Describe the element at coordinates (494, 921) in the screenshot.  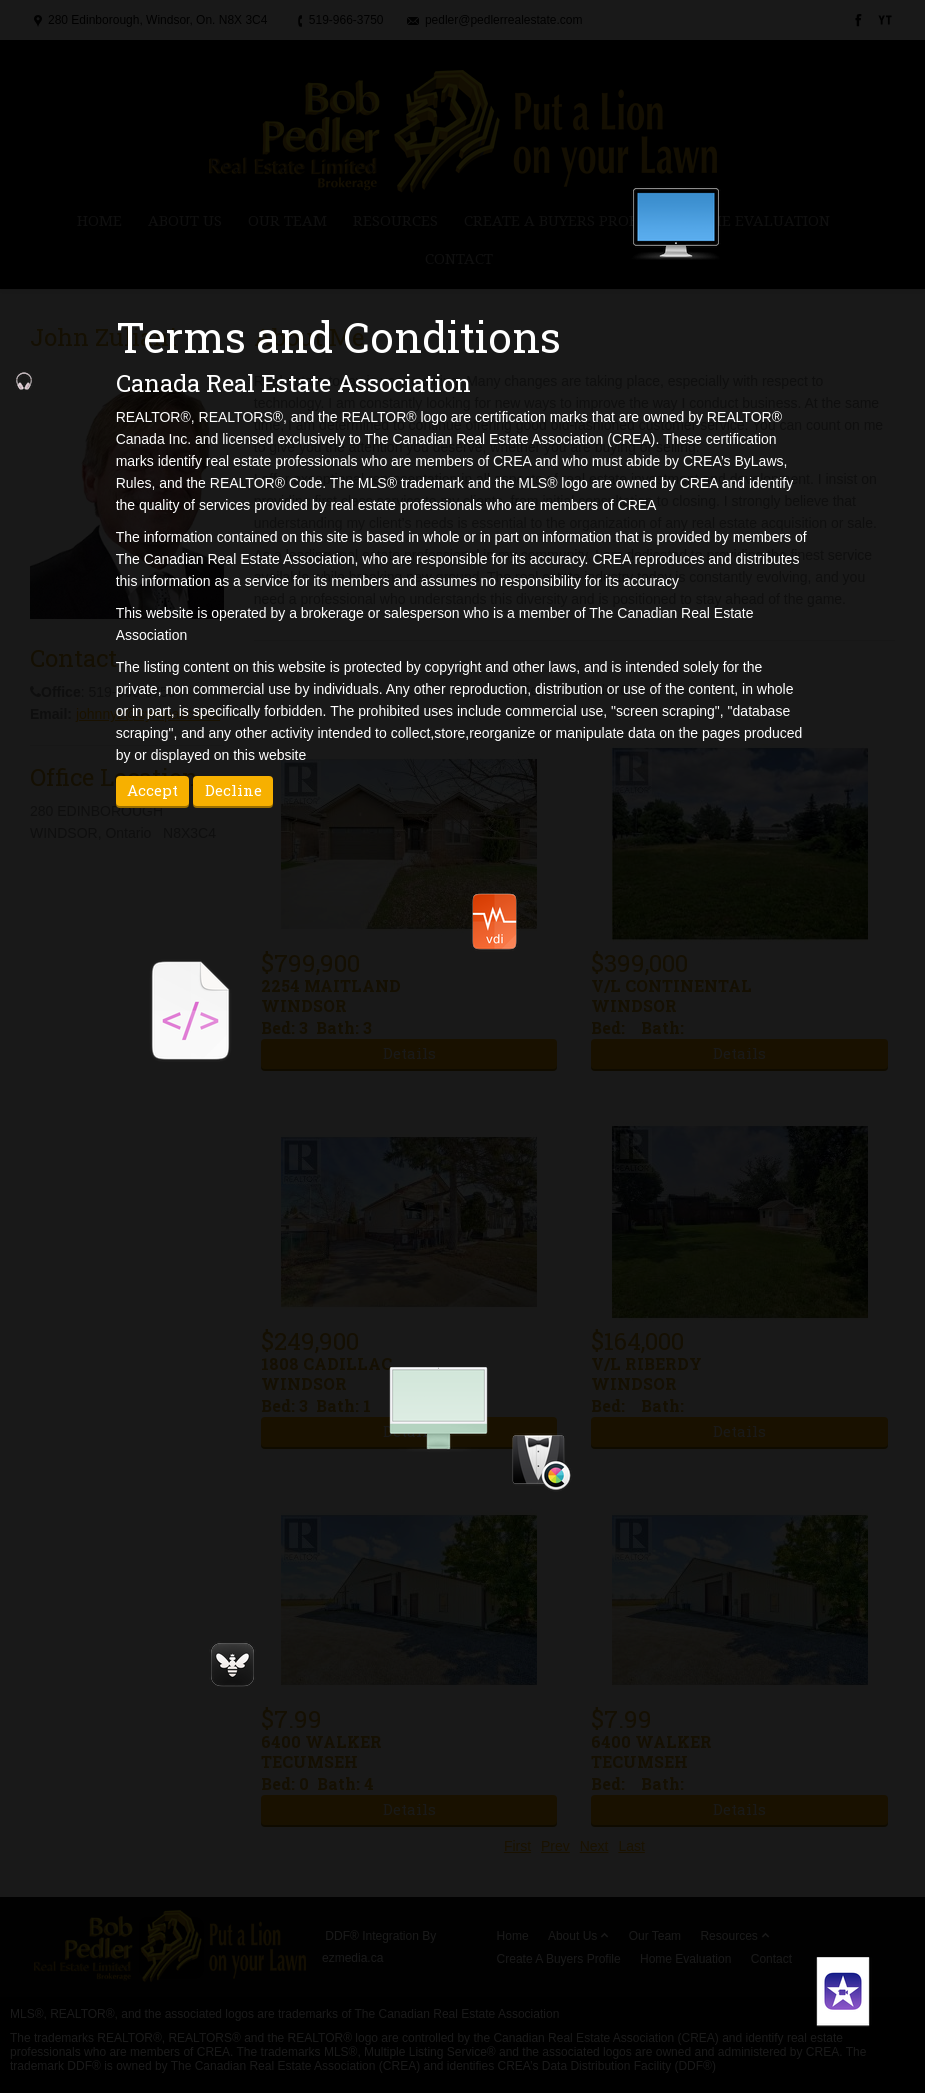
I see `virtualbox virtual disk image file` at that location.